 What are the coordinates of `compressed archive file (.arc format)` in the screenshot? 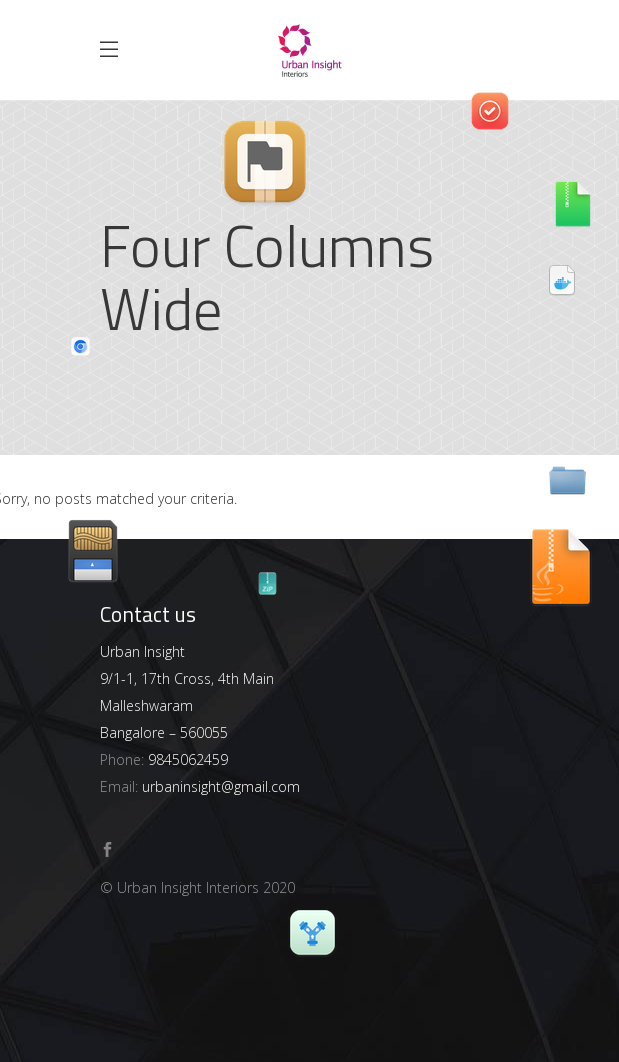 It's located at (573, 205).